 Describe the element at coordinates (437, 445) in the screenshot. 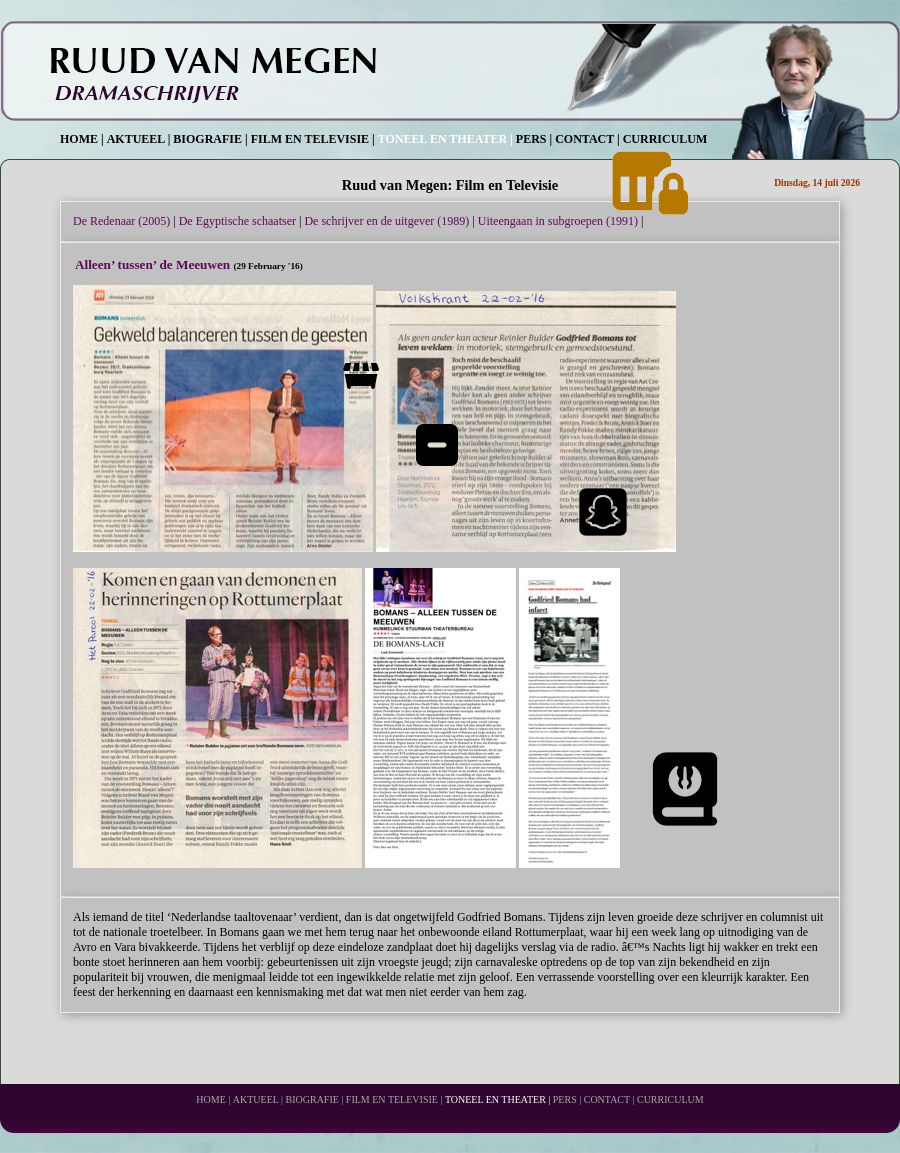

I see `remove or delete an item` at that location.